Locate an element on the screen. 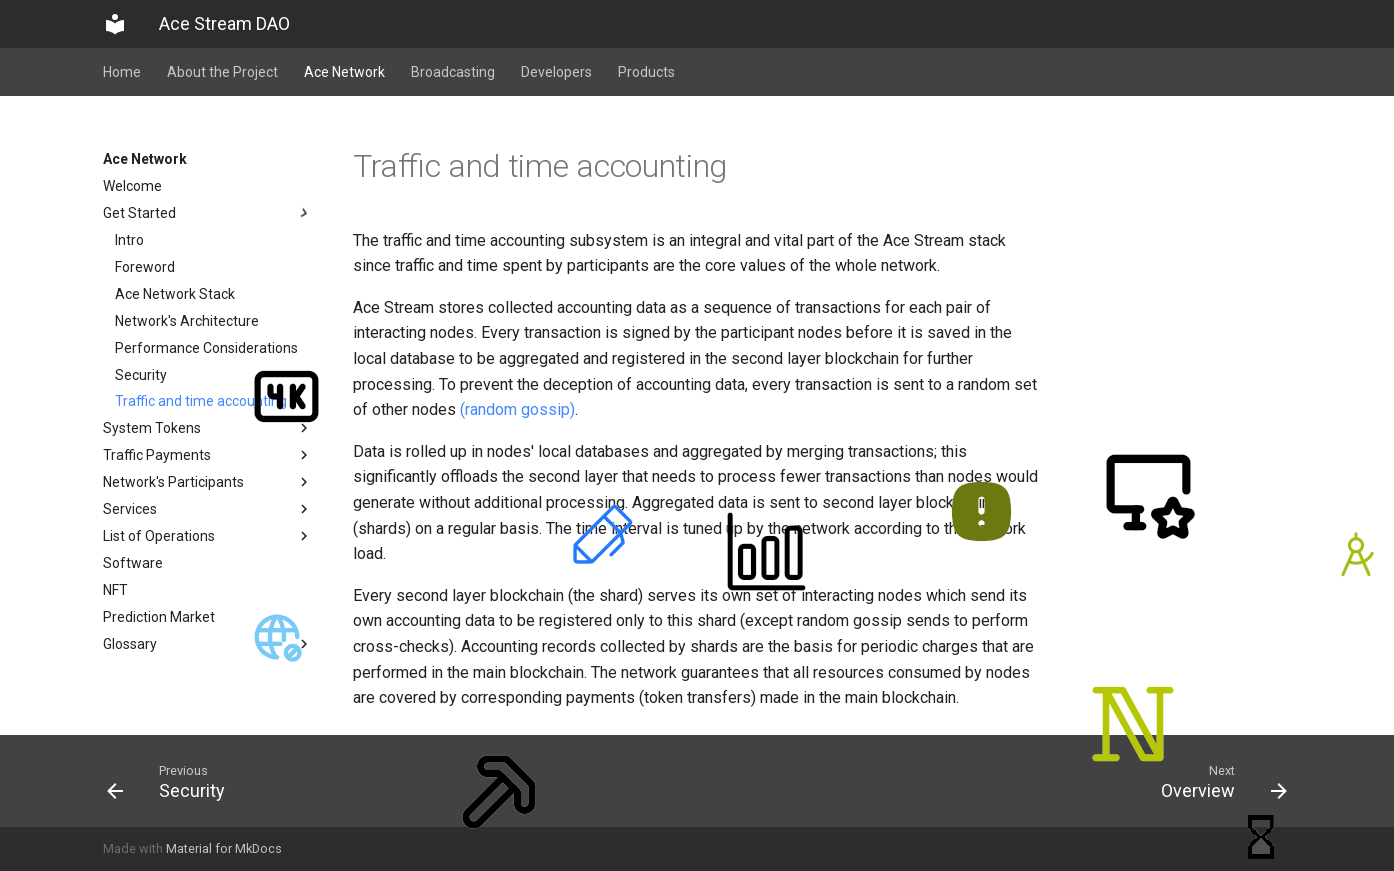  view analytics or statistics is located at coordinates (766, 551).